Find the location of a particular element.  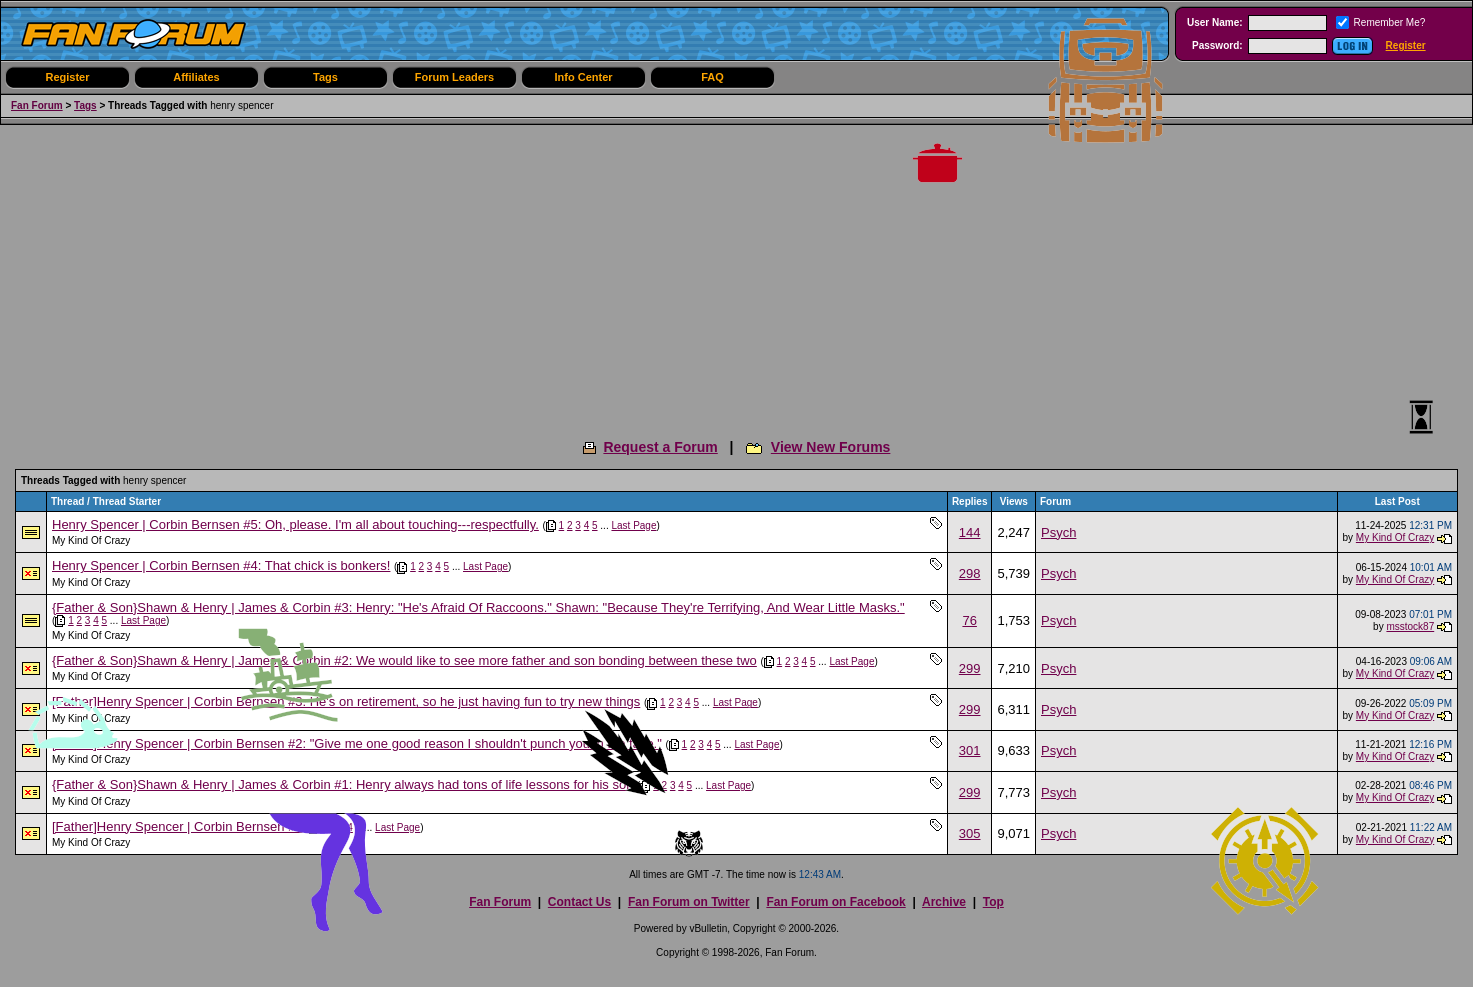

access your inventory or stored items is located at coordinates (1105, 80).